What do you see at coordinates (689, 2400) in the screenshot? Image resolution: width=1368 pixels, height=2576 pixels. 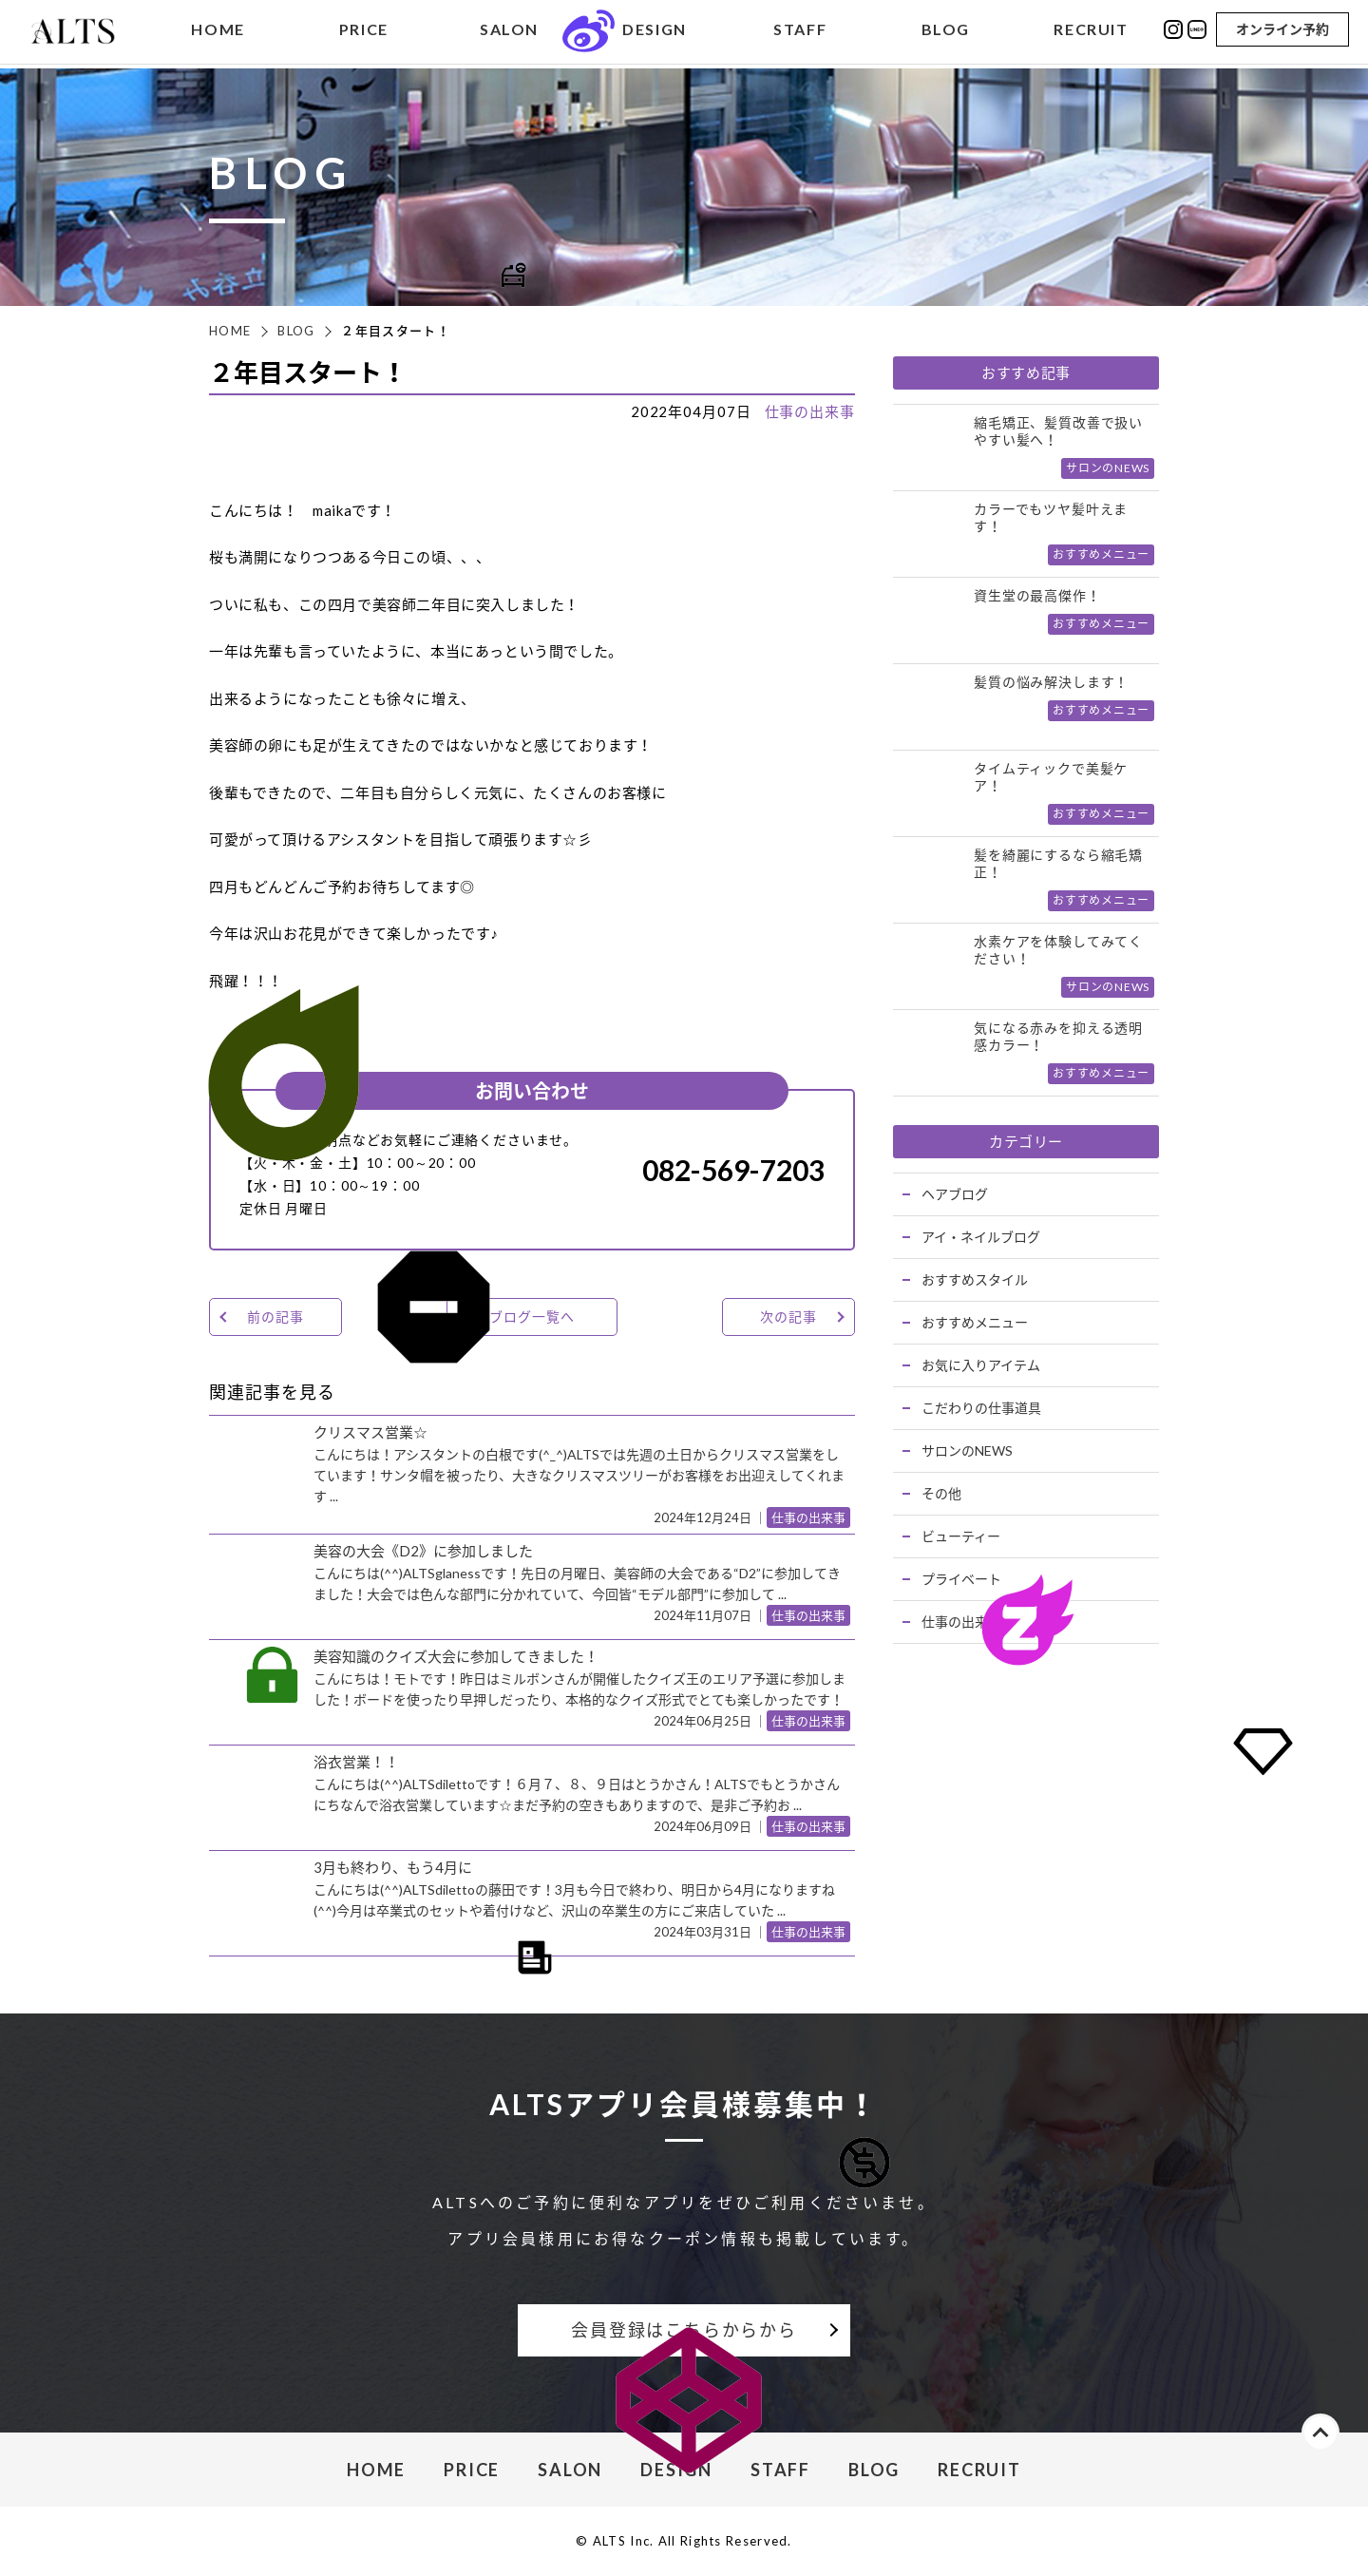 I see `open CodePen website or app` at bounding box center [689, 2400].